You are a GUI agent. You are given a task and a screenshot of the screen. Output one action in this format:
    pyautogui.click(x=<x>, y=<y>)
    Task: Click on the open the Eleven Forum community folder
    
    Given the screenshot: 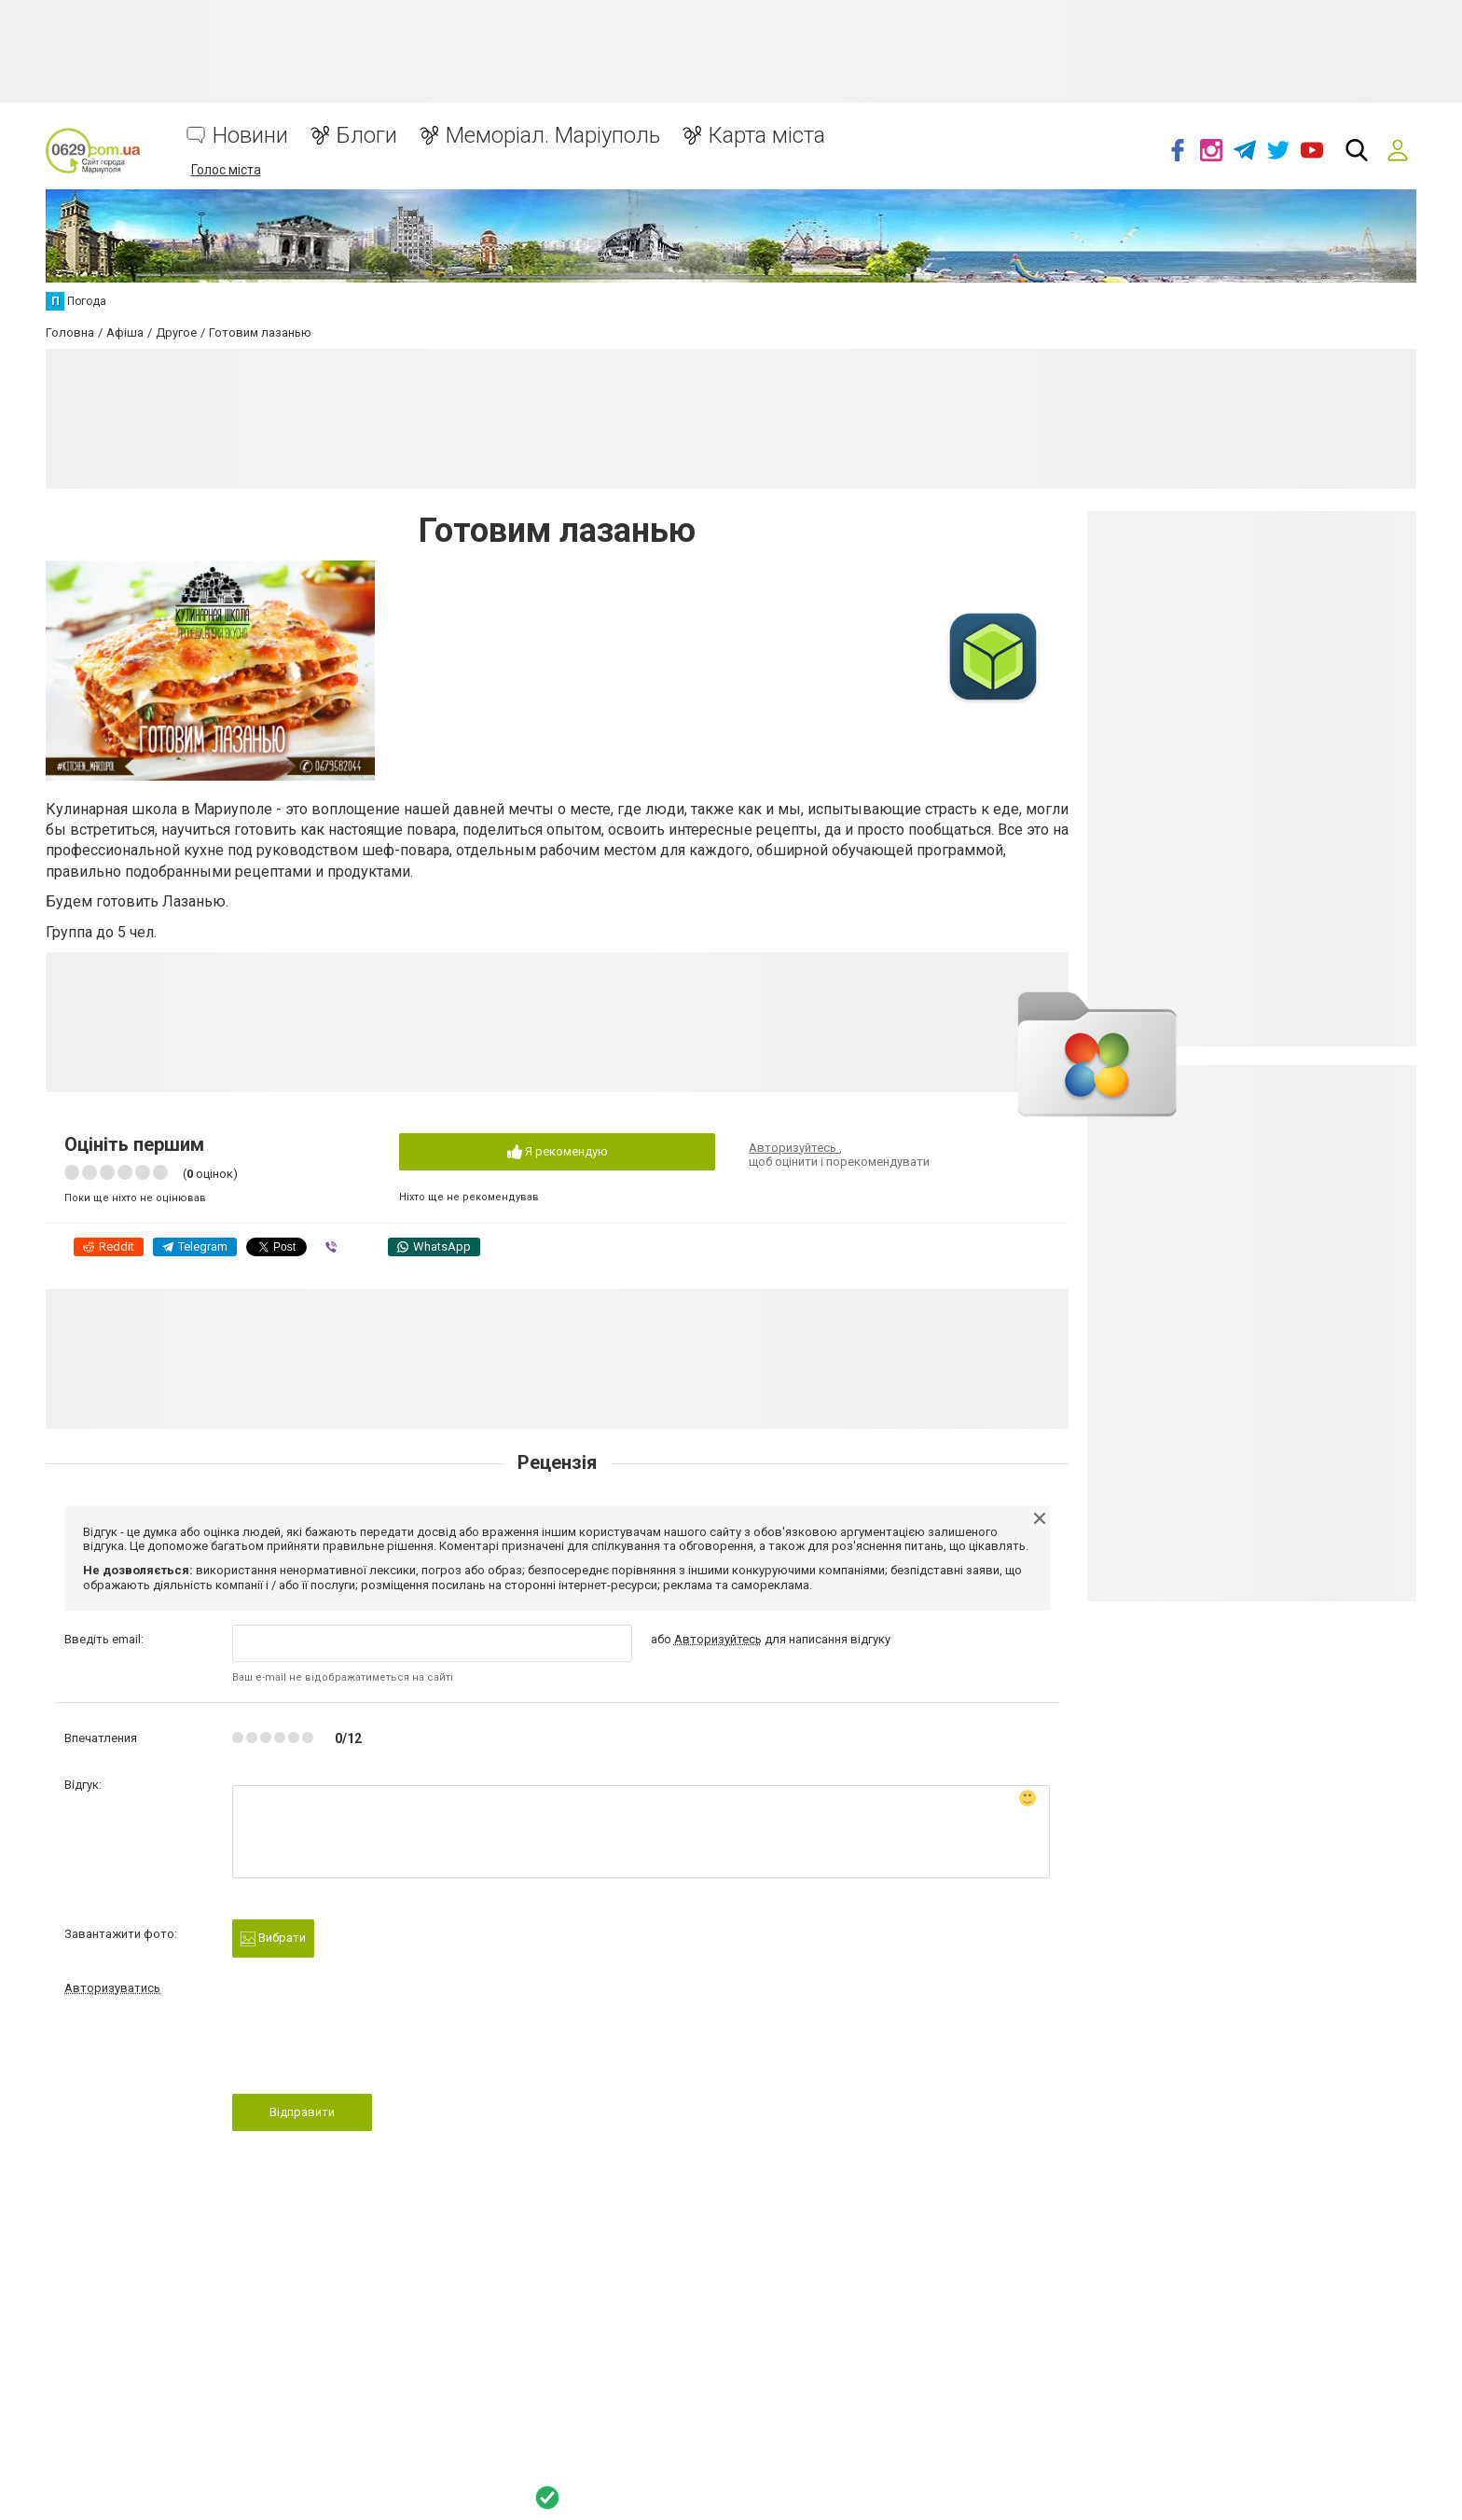 What is the action you would take?
    pyautogui.click(x=1096, y=1059)
    